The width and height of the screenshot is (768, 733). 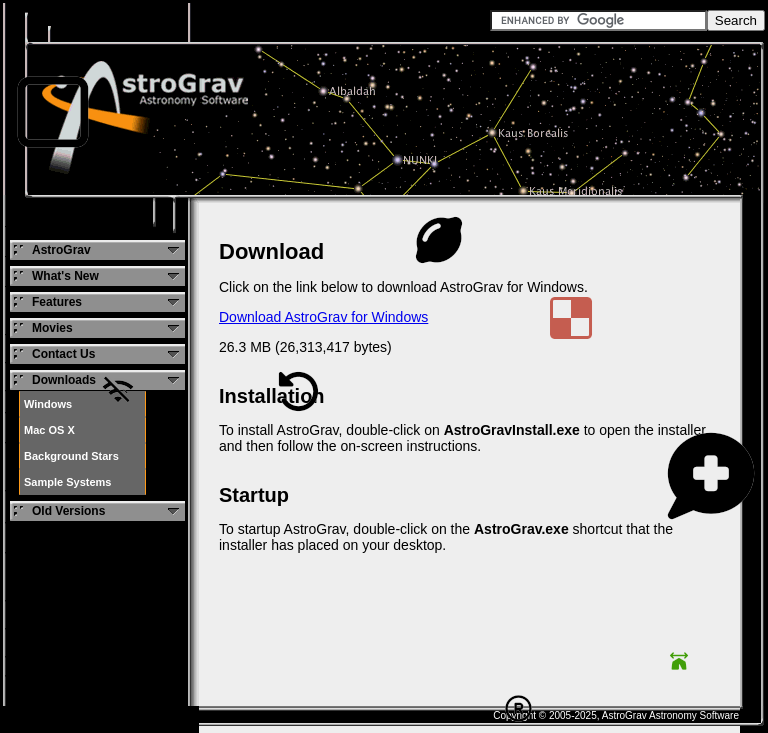 What do you see at coordinates (711, 476) in the screenshot?
I see `access medical chat or health support` at bounding box center [711, 476].